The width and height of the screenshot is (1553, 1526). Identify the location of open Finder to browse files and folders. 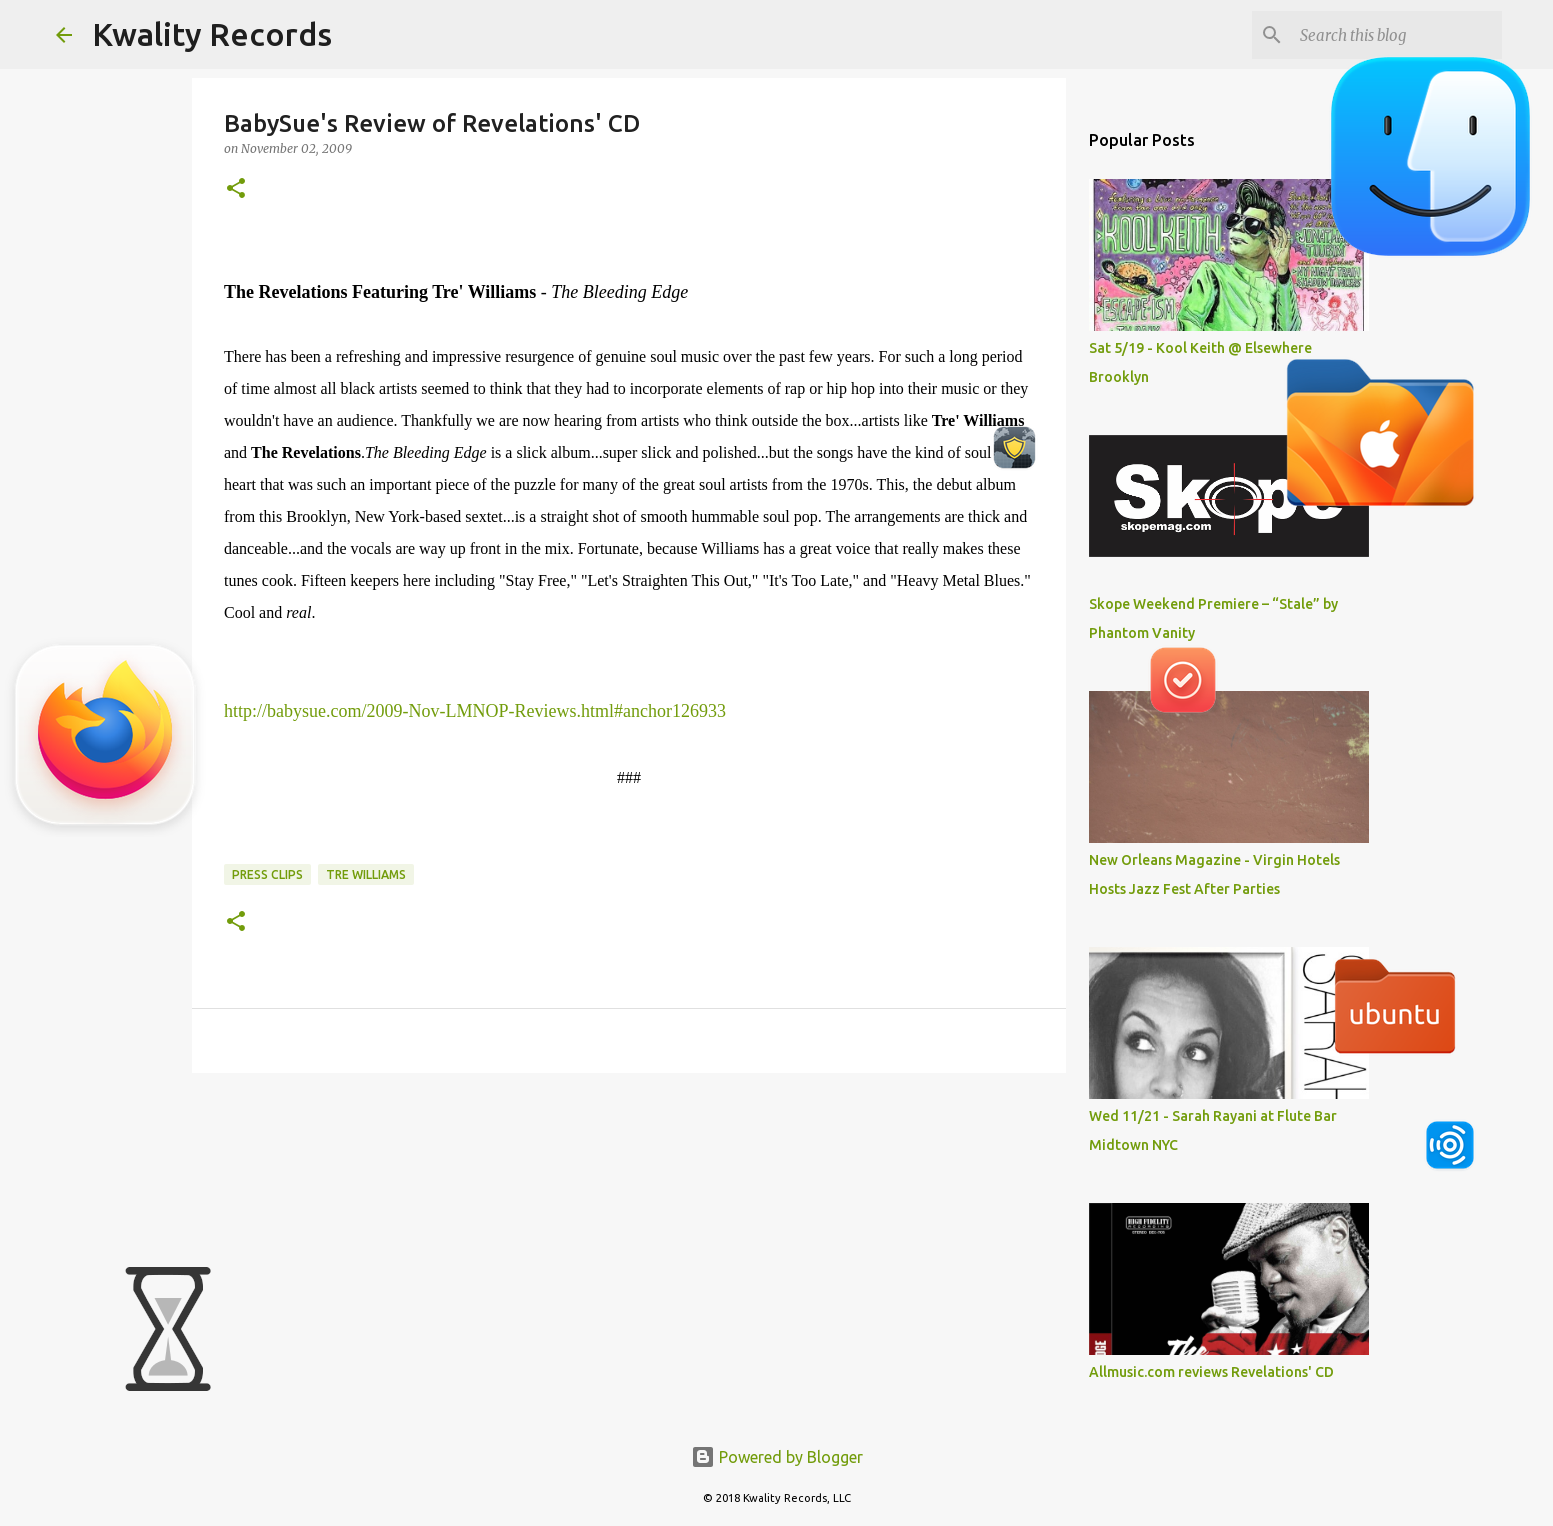
(1430, 156).